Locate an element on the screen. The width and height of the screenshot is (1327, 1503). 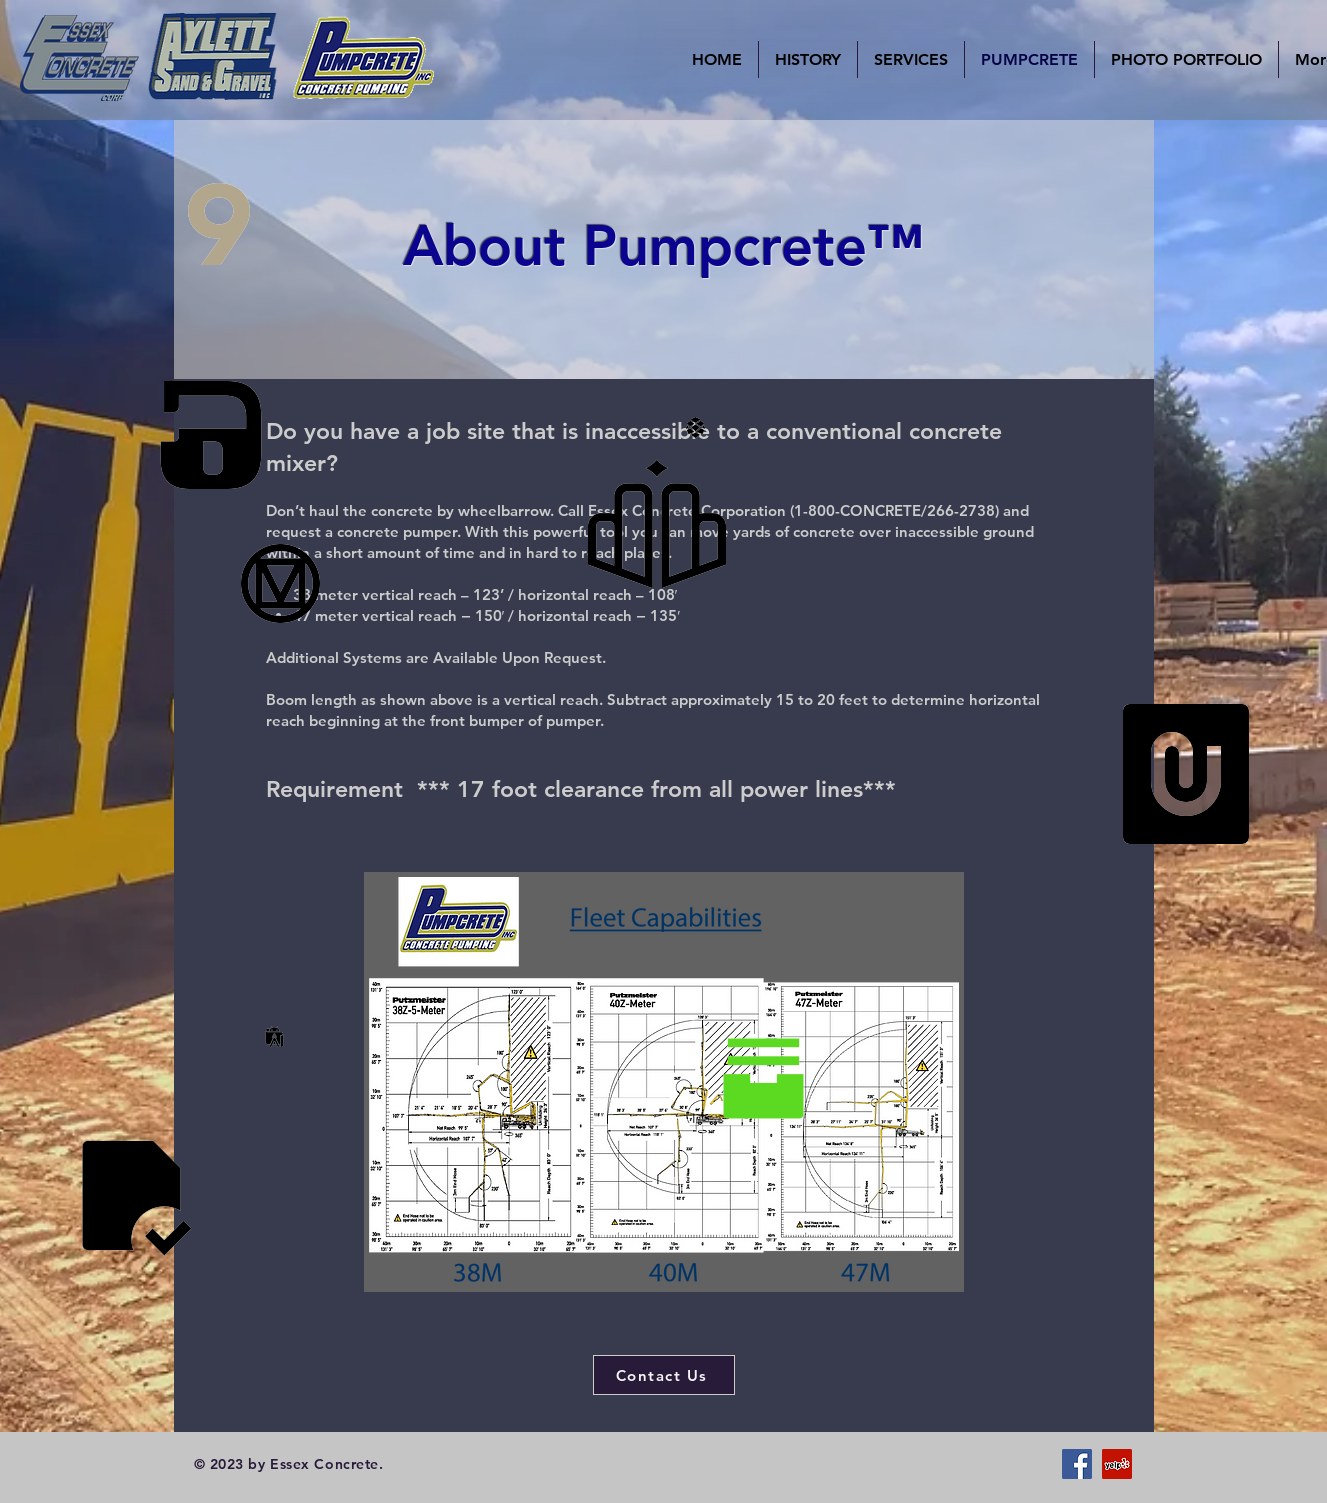
quad9 dns service logo is located at coordinates (219, 224).